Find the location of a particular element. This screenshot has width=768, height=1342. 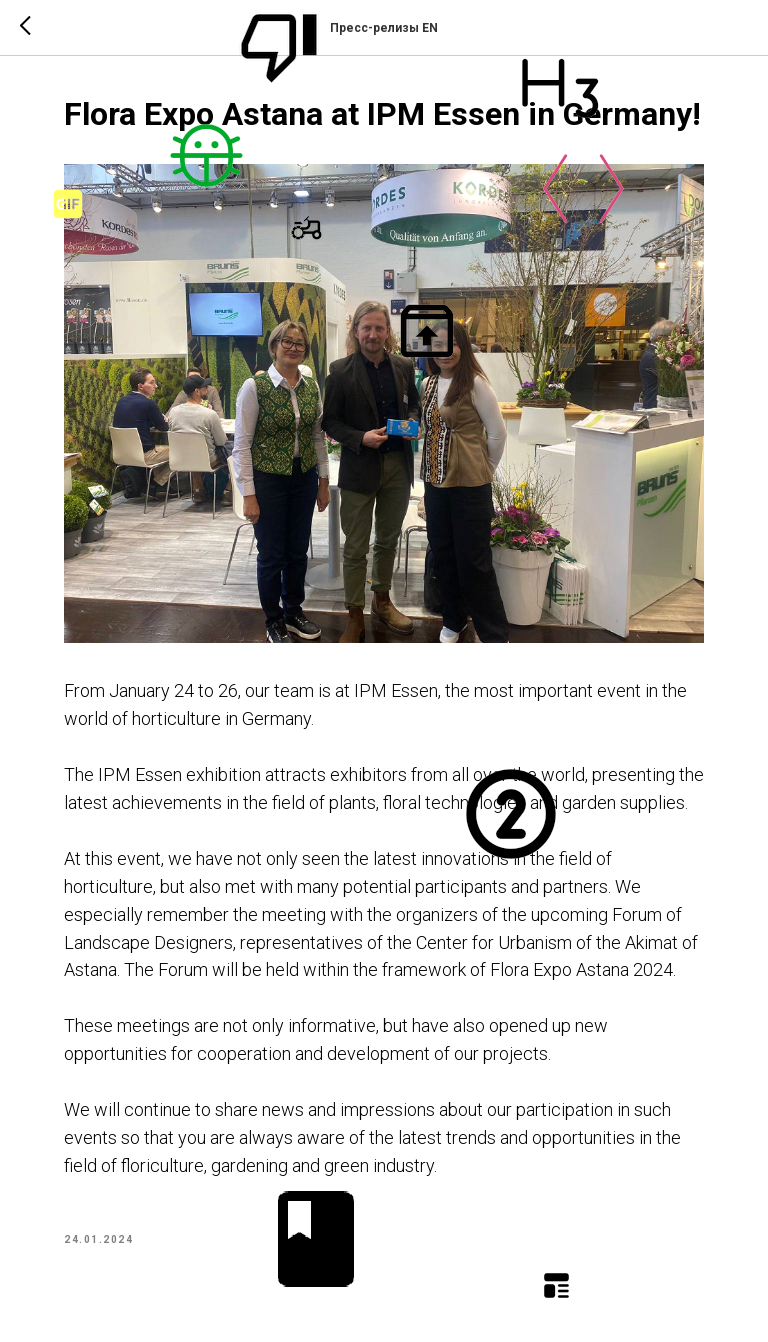

access document templates is located at coordinates (556, 1285).